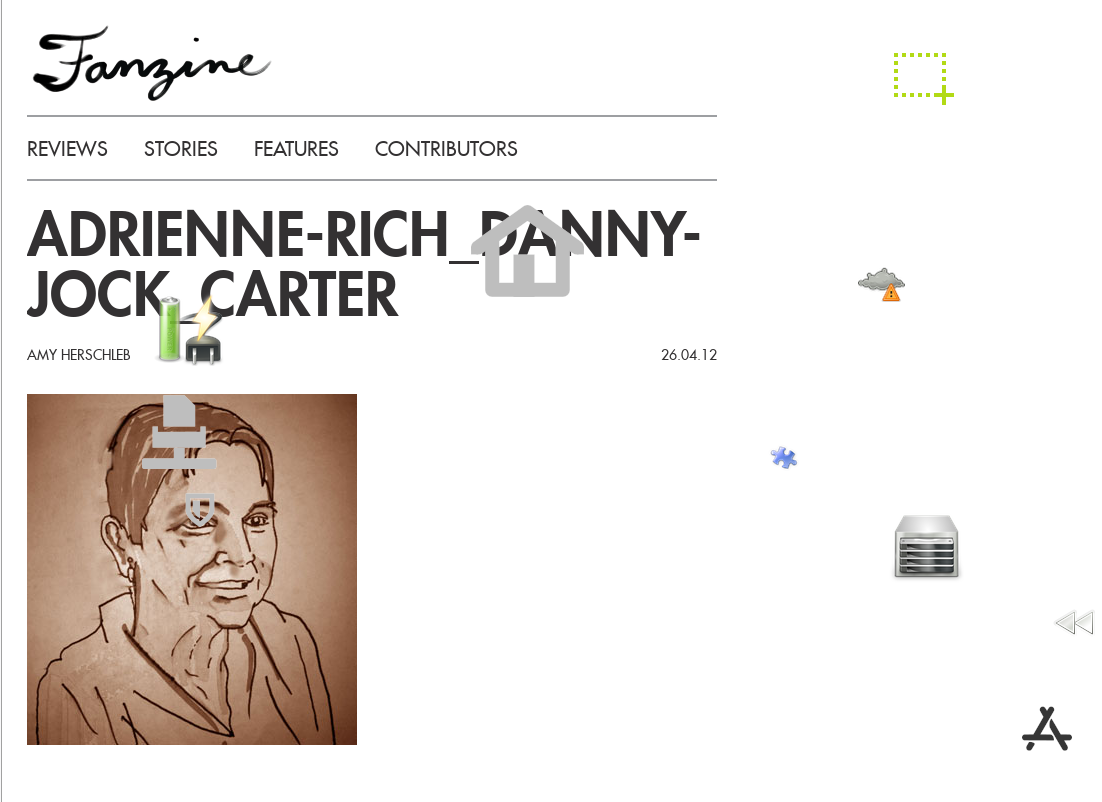 Image resolution: width=1102 pixels, height=802 pixels. What do you see at coordinates (1047, 728) in the screenshot?
I see `open the app store` at bounding box center [1047, 728].